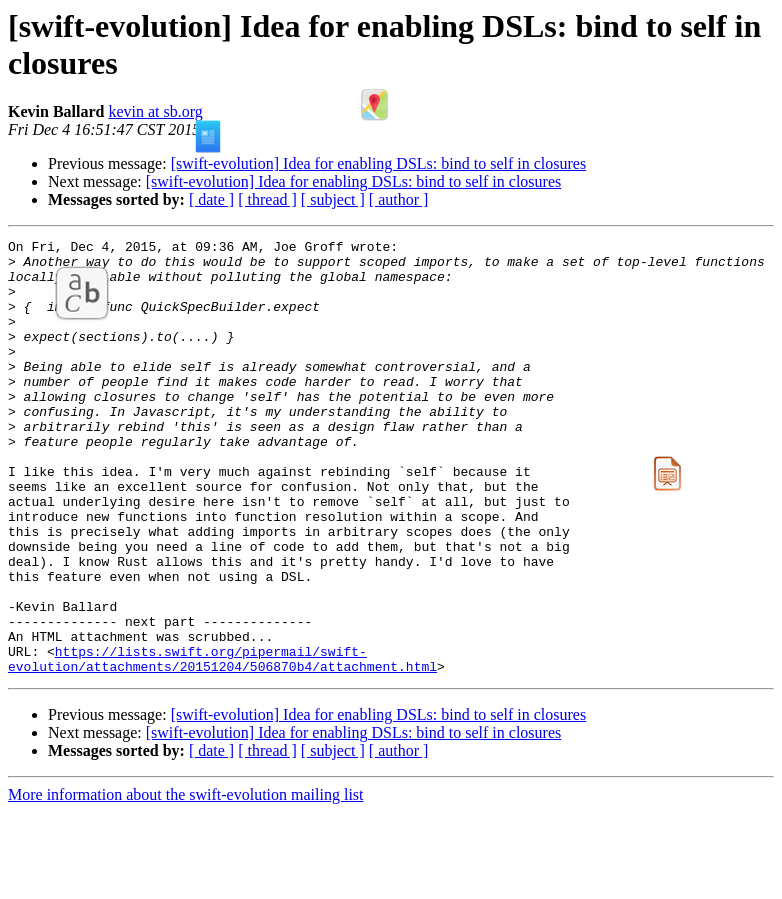  Describe the element at coordinates (667, 473) in the screenshot. I see `libreoffice impress presentation file` at that location.